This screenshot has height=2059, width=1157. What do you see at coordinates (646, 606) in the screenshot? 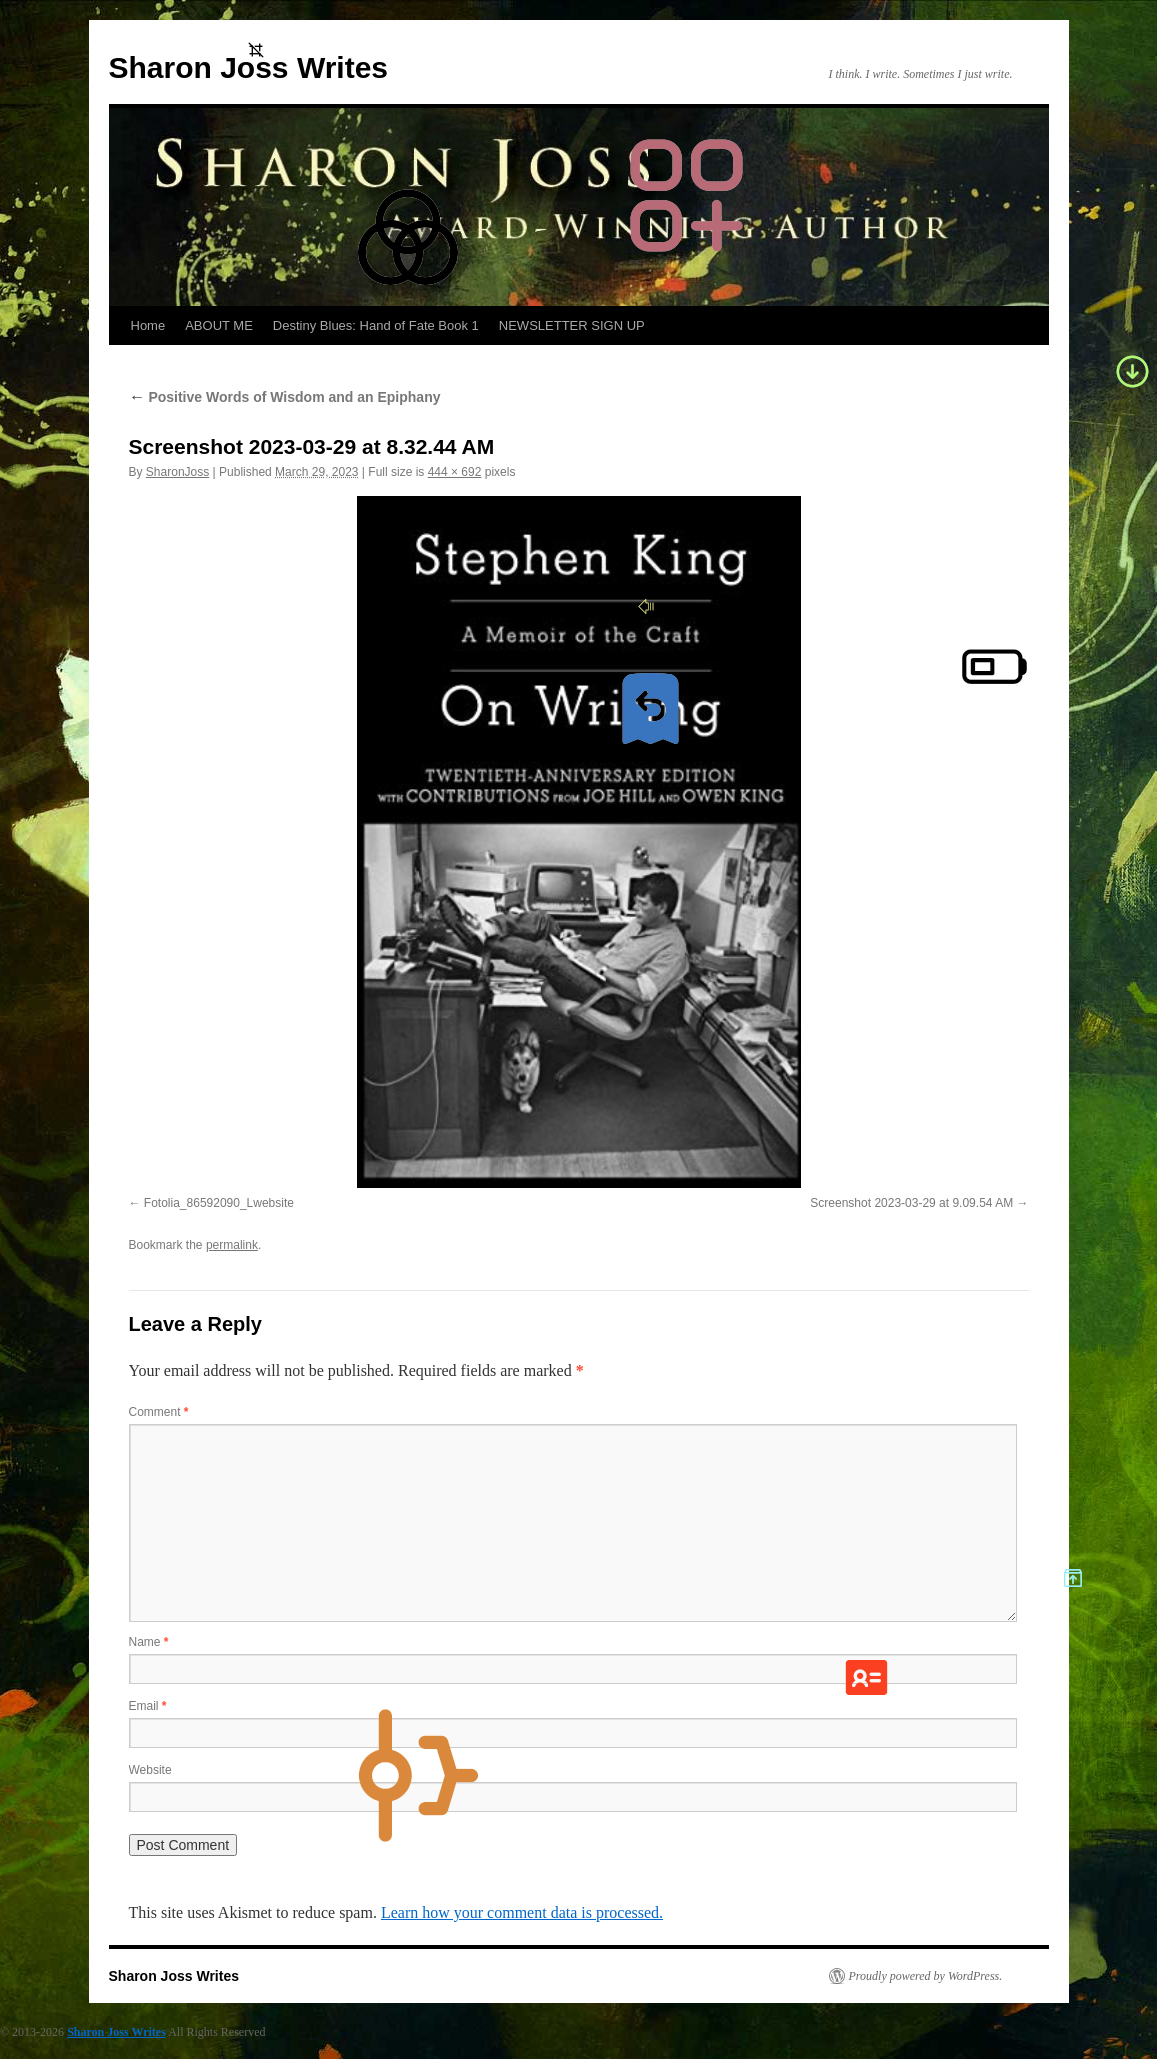
I see `skip to previous track or beginning` at bounding box center [646, 606].